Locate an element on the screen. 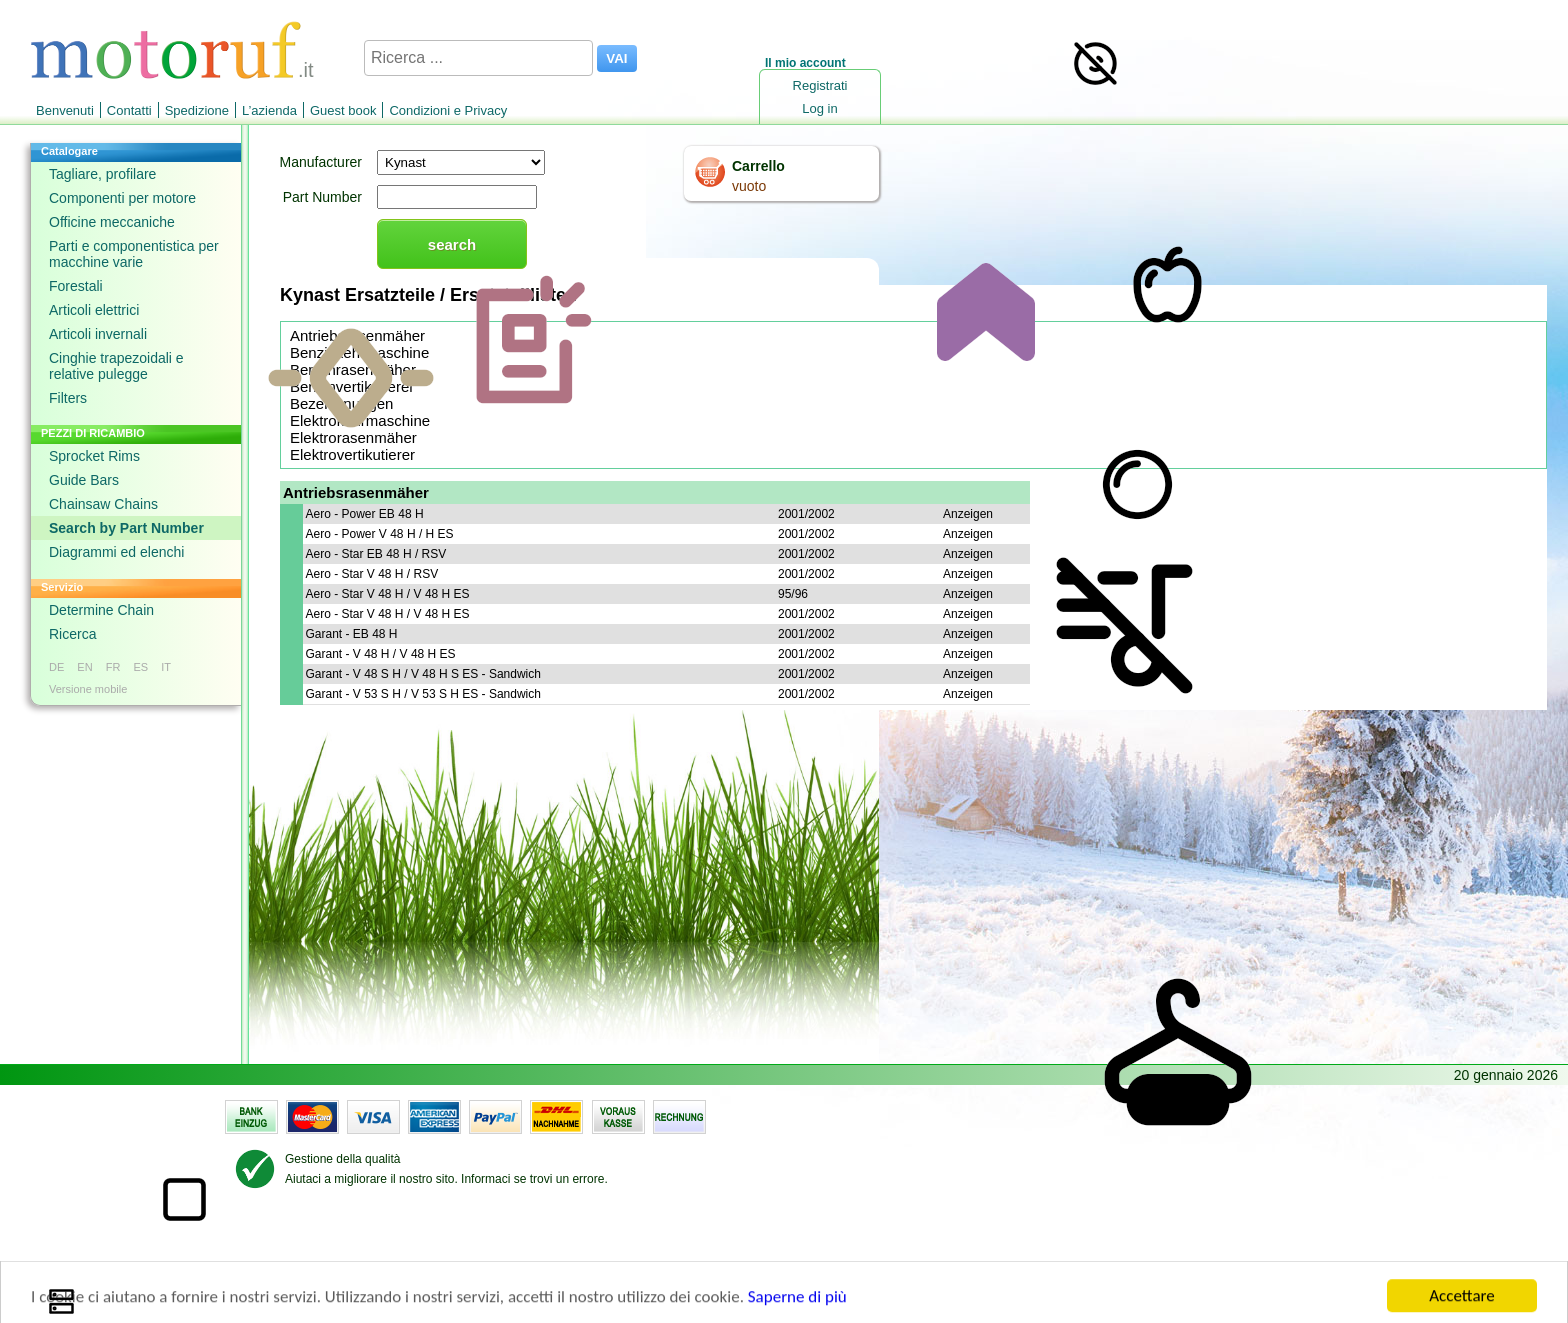 The width and height of the screenshot is (1568, 1323). stop media playback is located at coordinates (184, 1199).